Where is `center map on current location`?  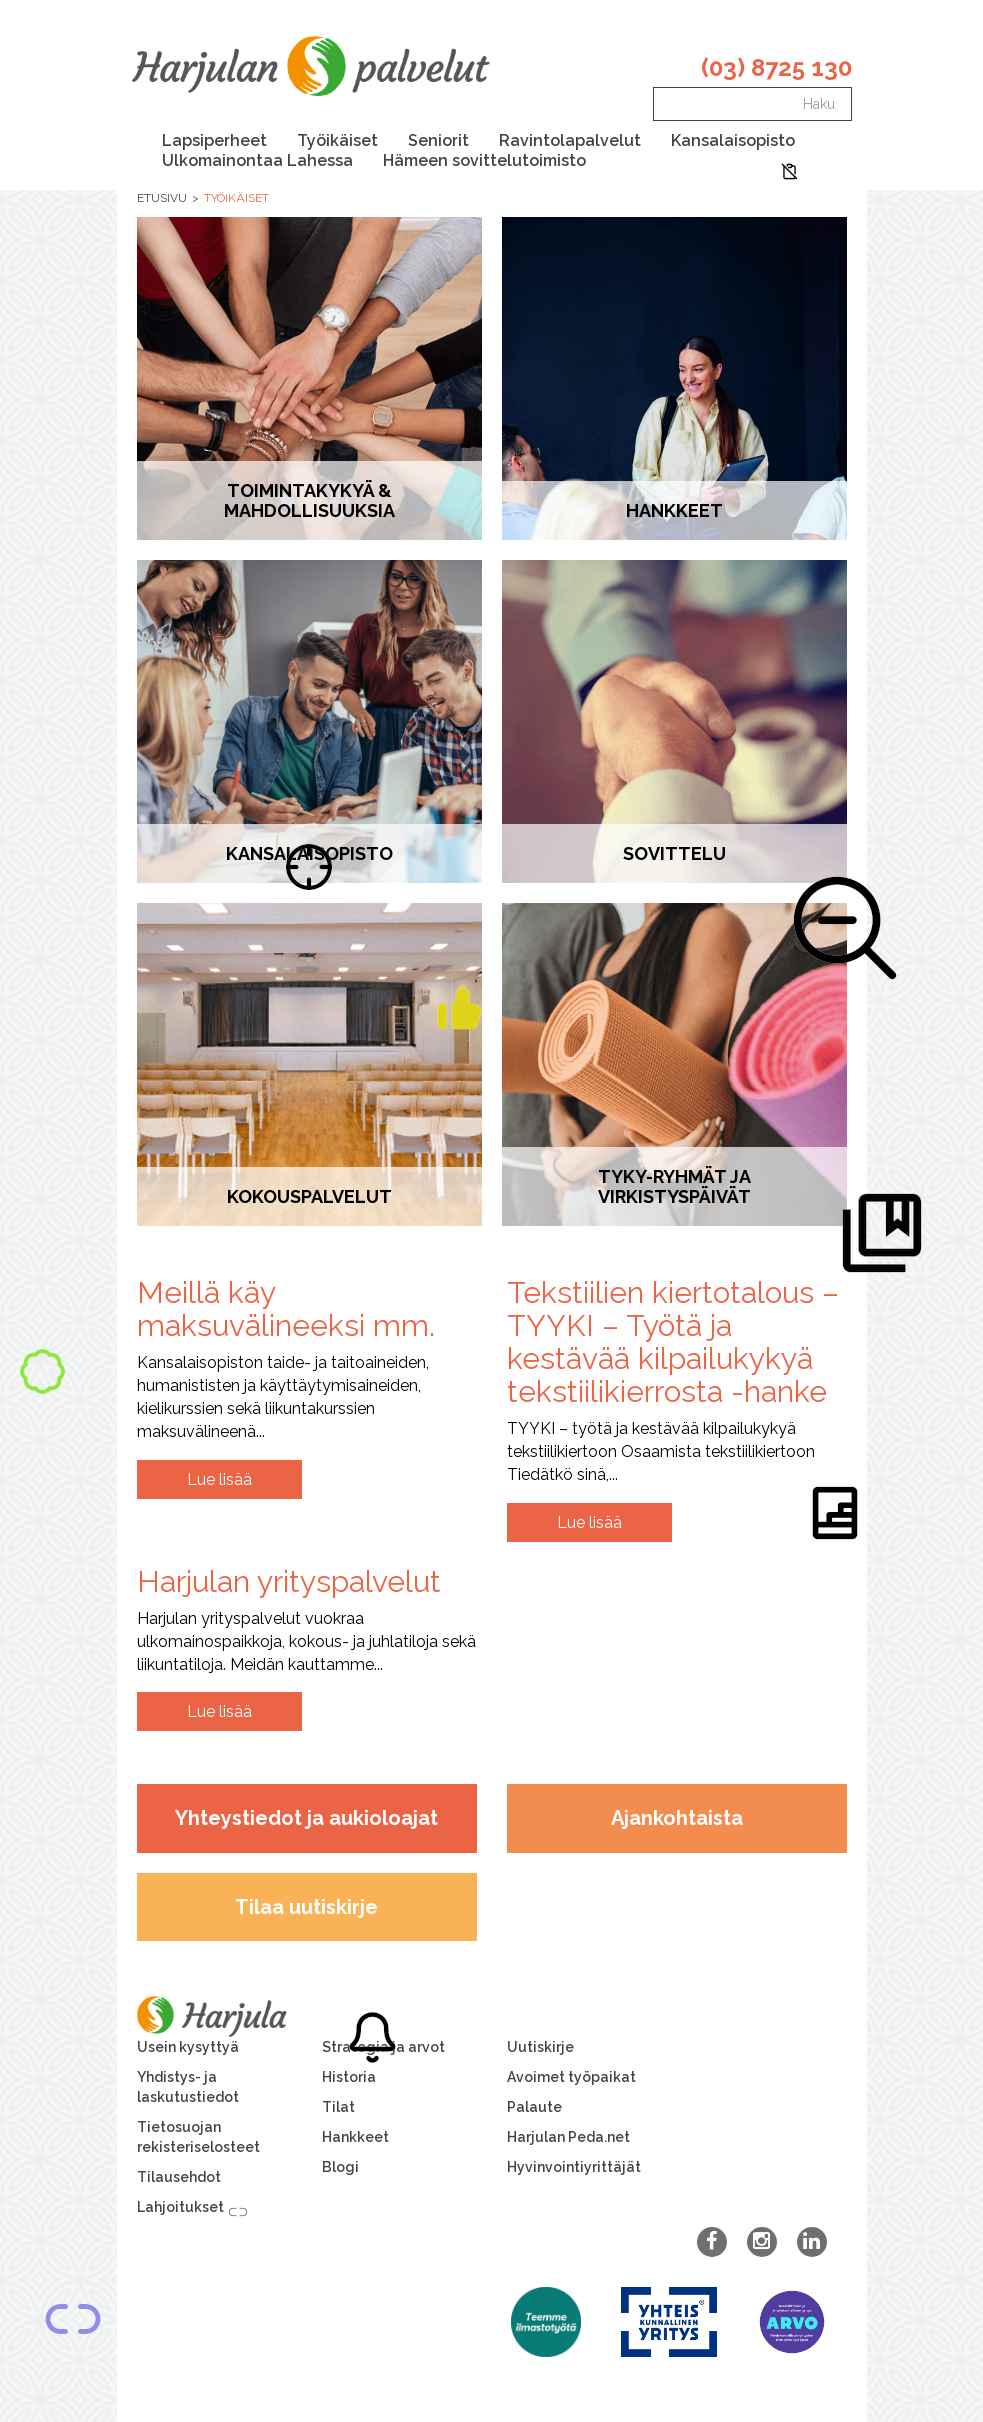 center map on current location is located at coordinates (309, 867).